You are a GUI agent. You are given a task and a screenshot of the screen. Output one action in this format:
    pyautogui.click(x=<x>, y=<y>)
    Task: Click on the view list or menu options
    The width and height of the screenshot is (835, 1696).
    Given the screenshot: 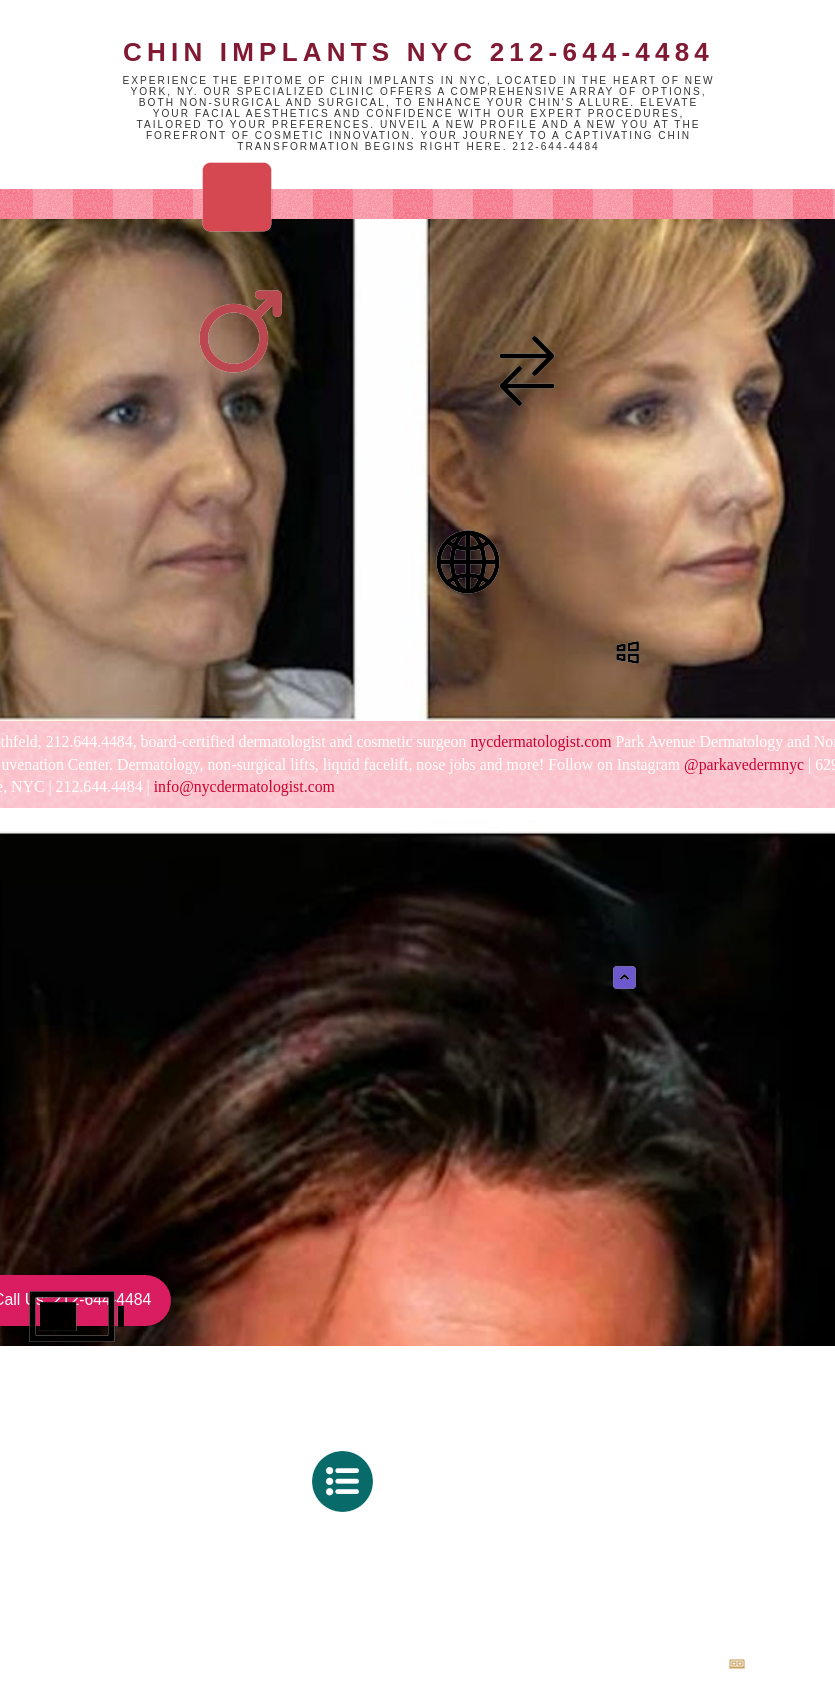 What is the action you would take?
    pyautogui.click(x=342, y=1481)
    